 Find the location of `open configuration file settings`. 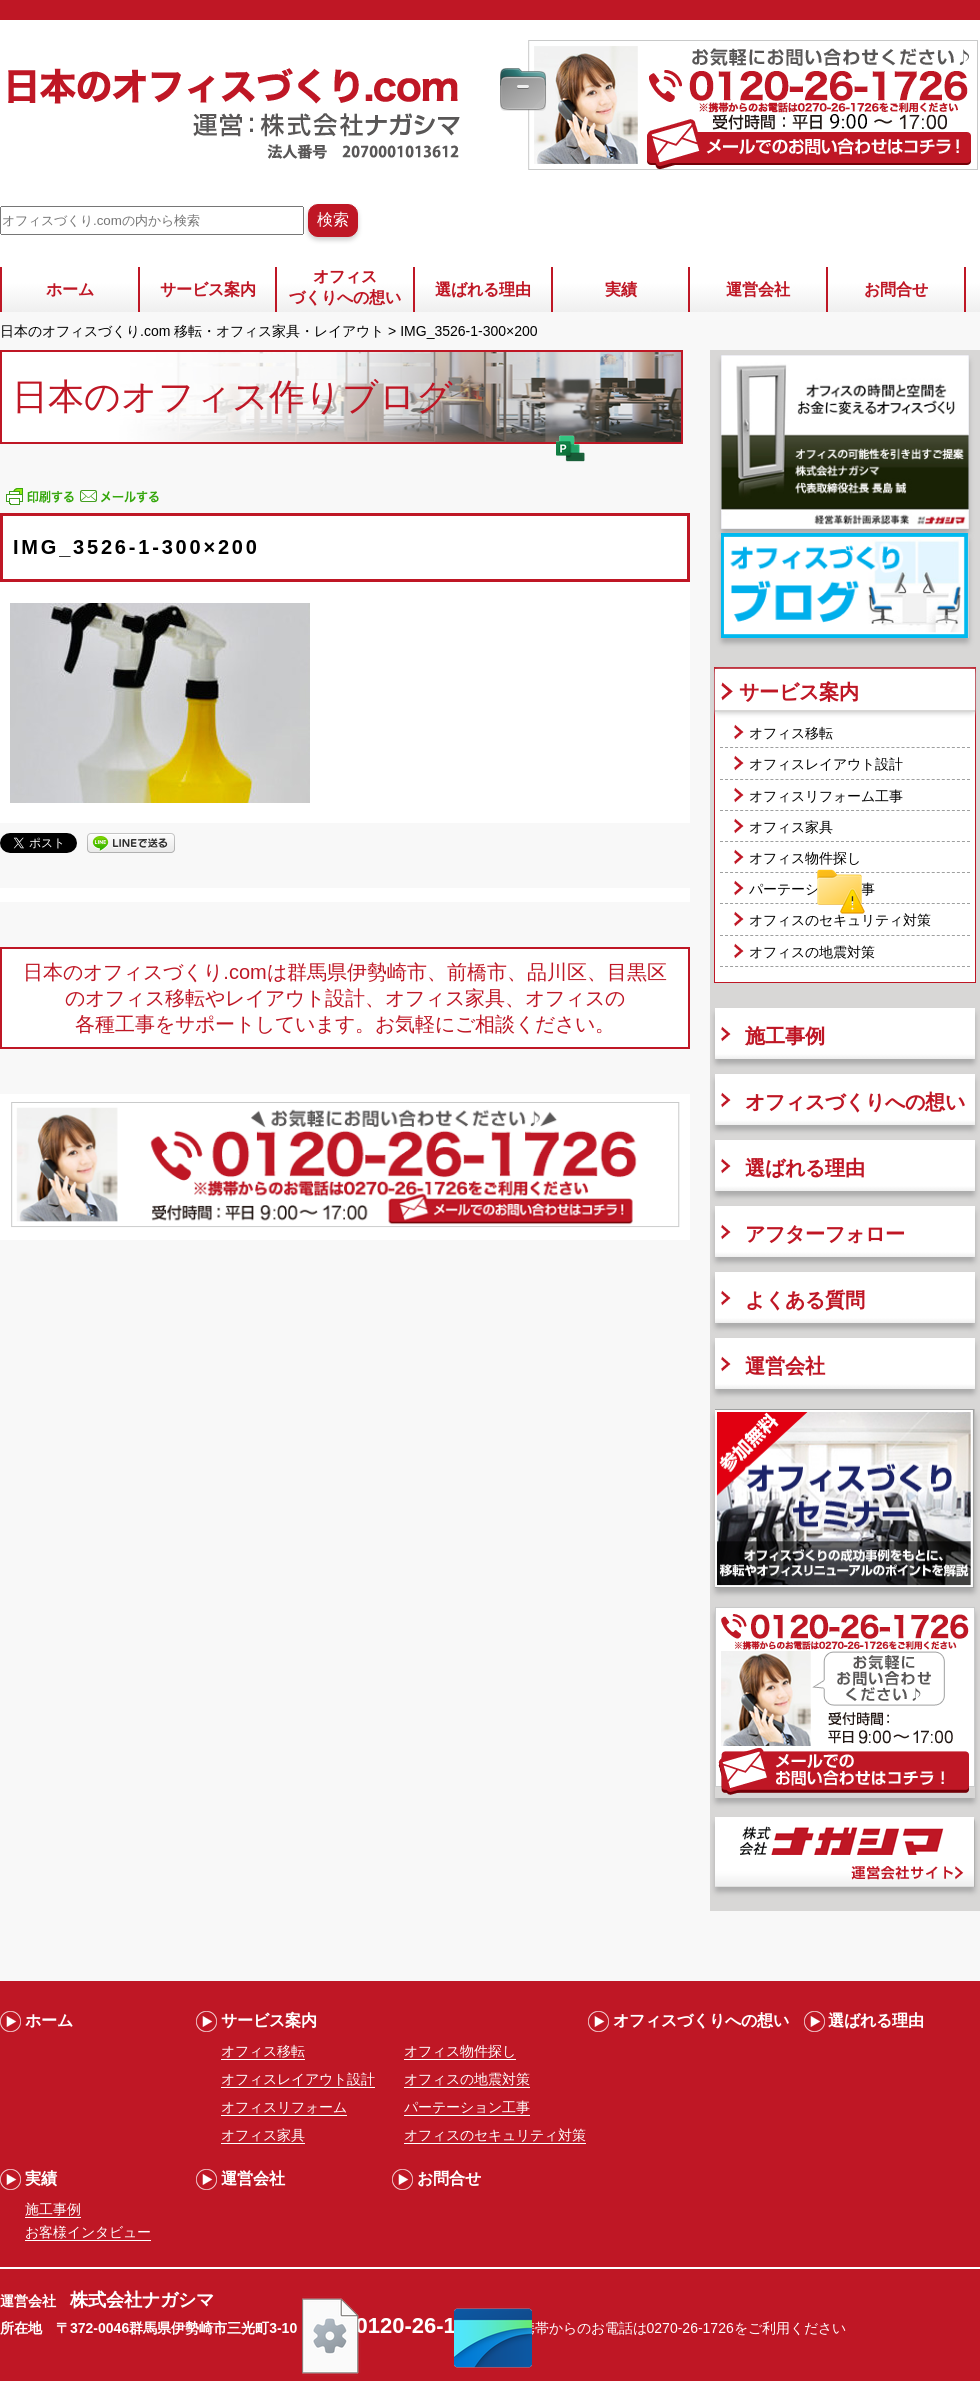

open configuration file settings is located at coordinates (330, 2336).